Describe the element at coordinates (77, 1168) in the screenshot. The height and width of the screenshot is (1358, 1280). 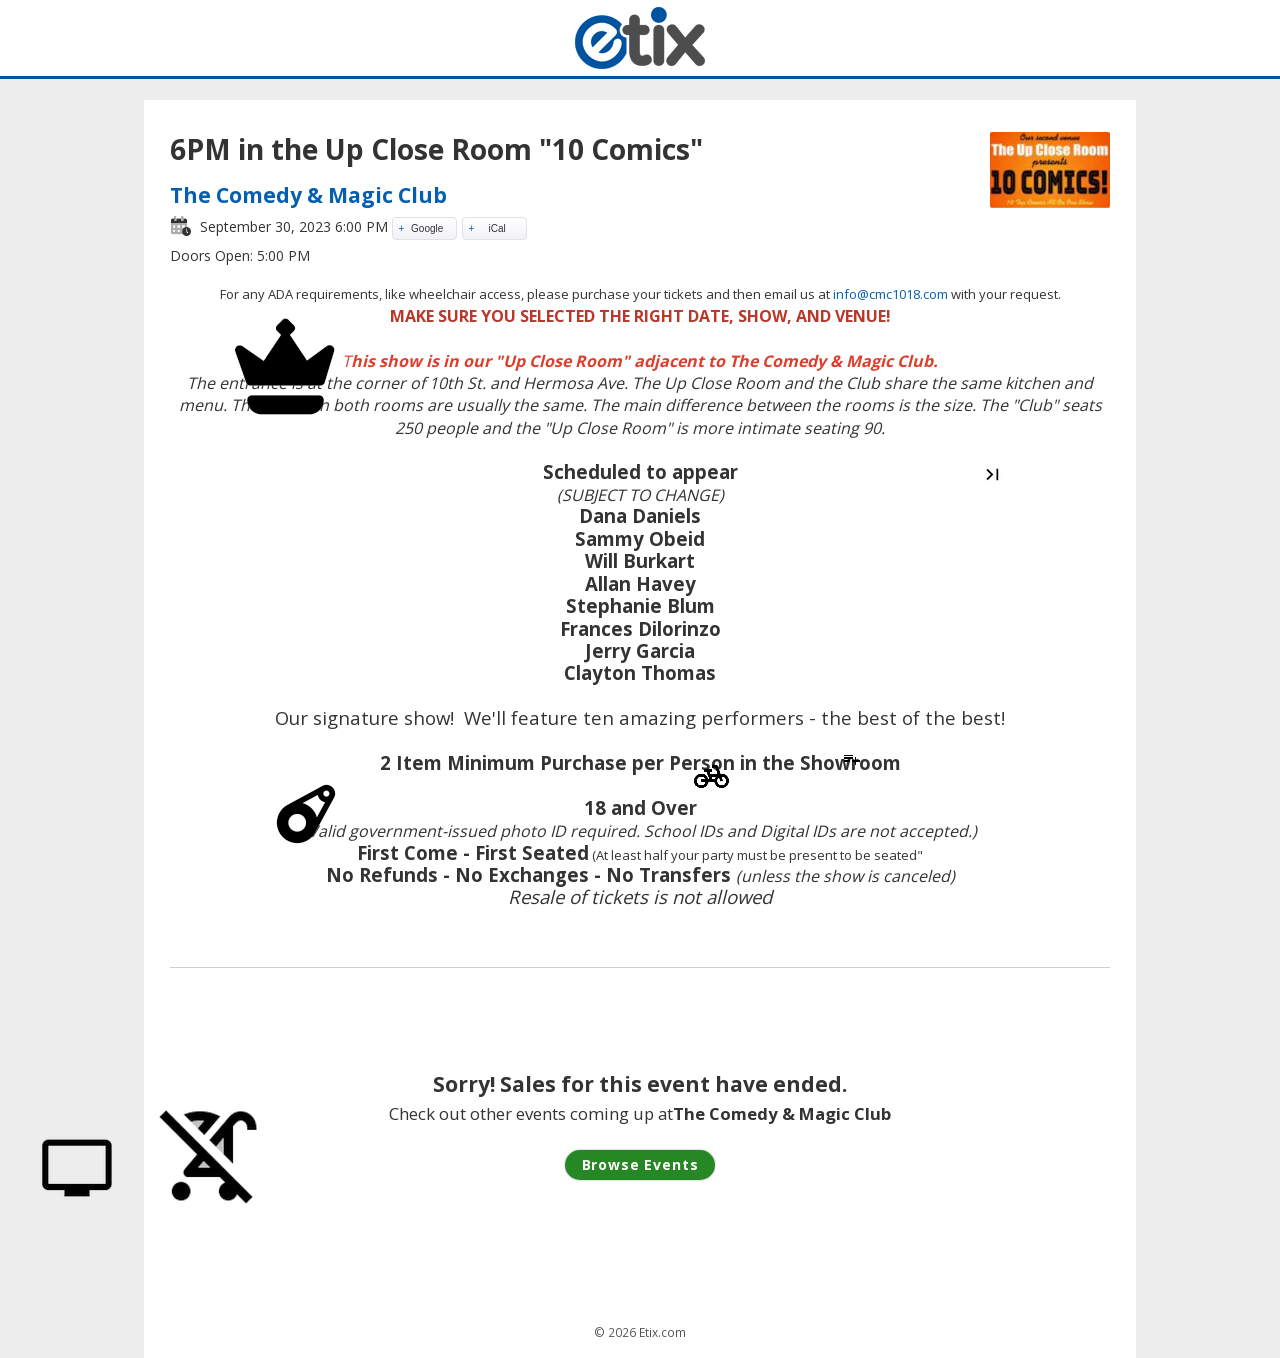
I see `access tv or display settings` at that location.